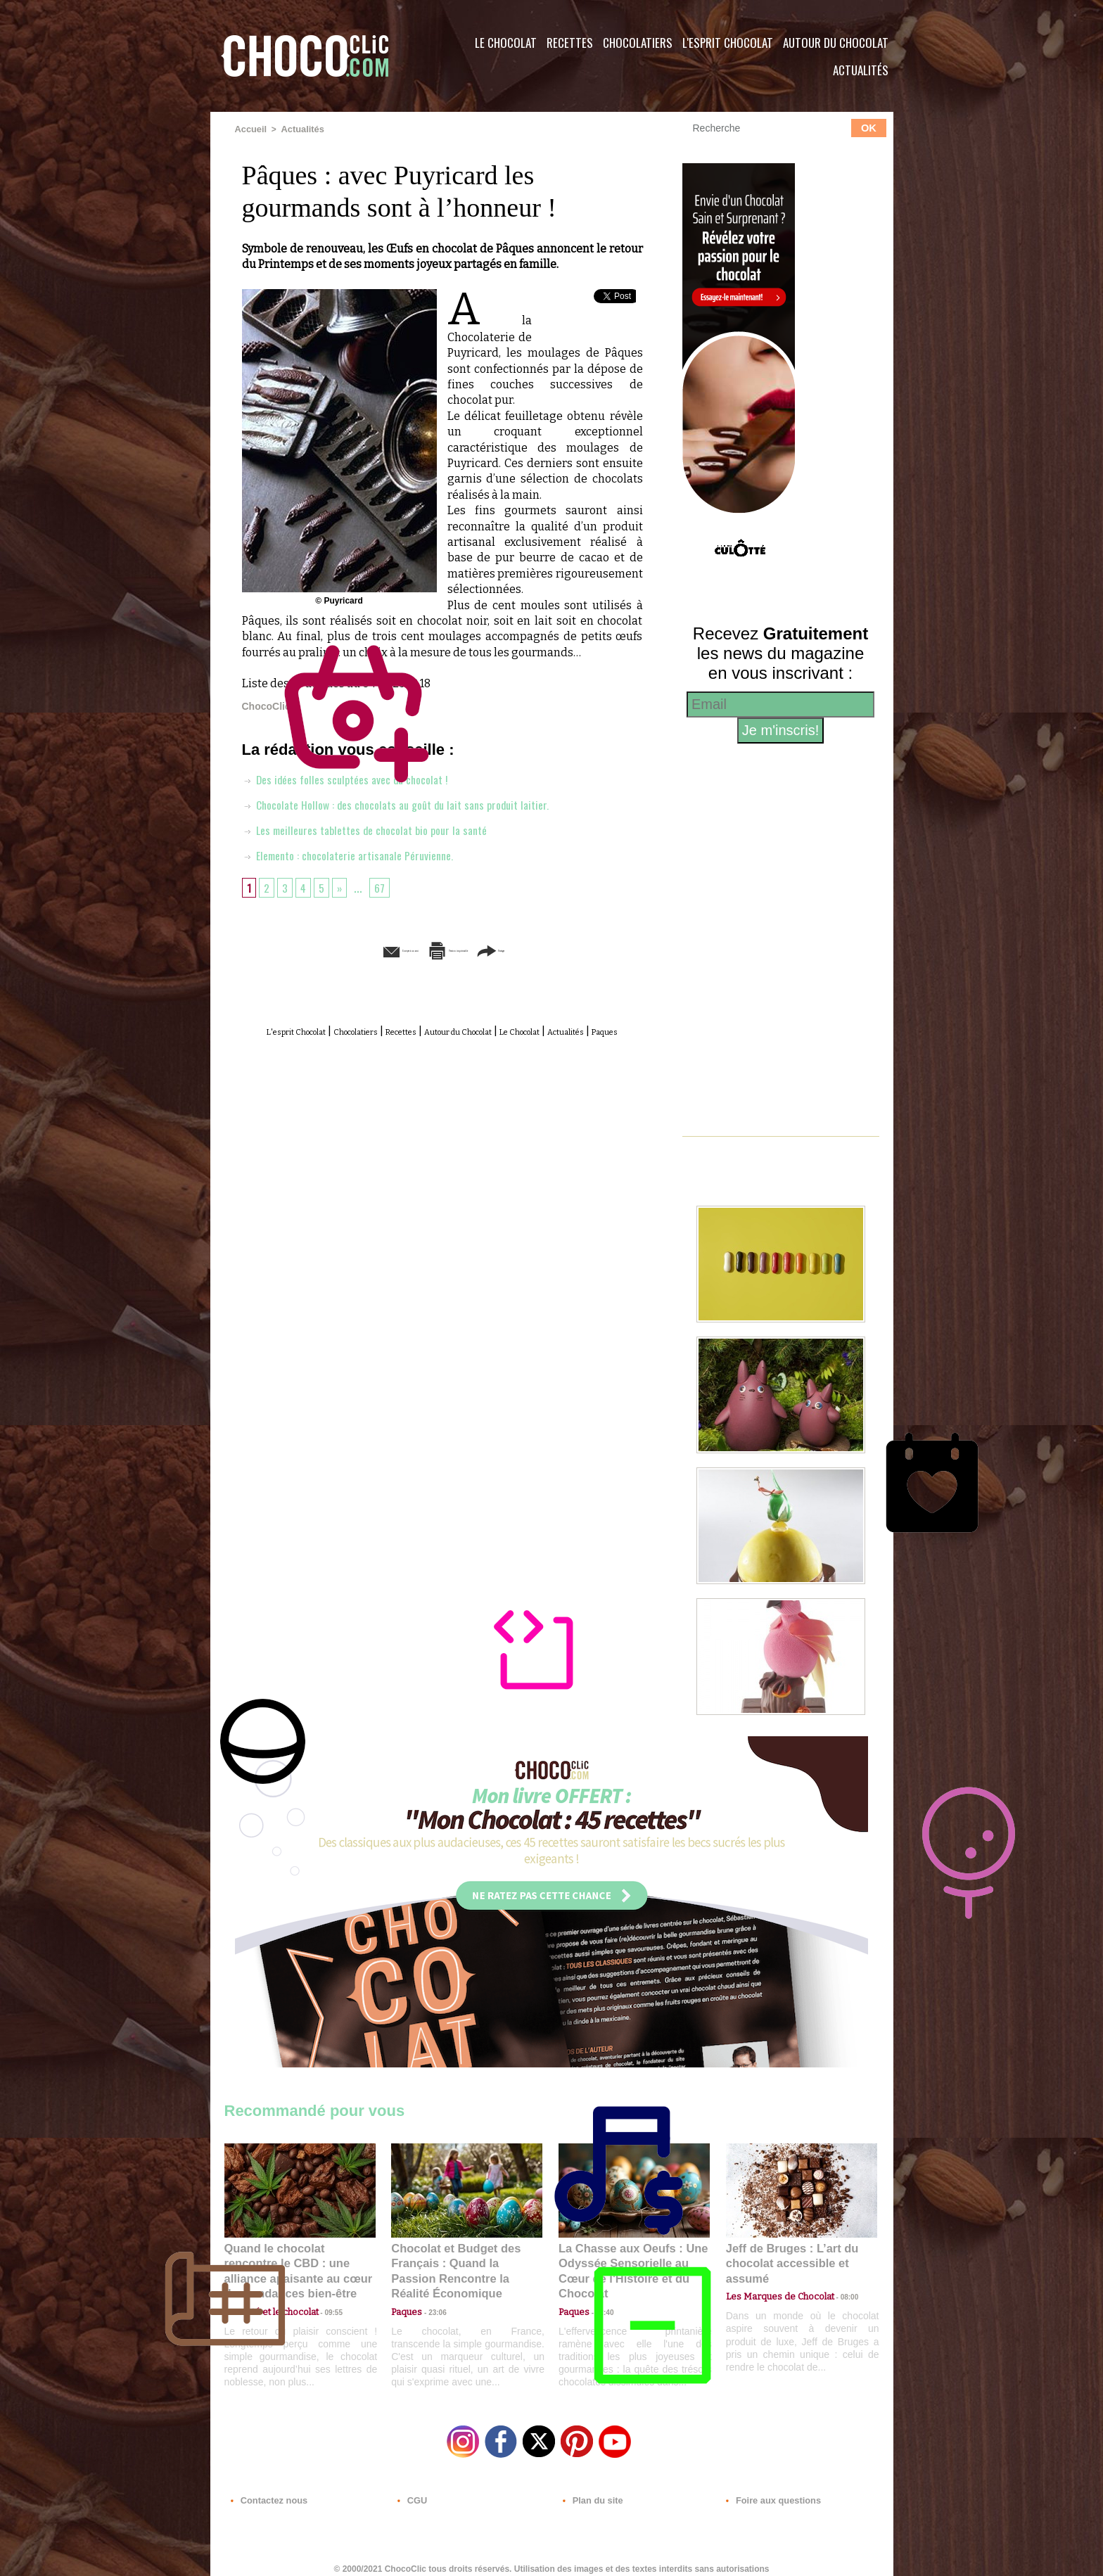 This screenshot has height=2576, width=1103. Describe the element at coordinates (262, 1741) in the screenshot. I see `view 3D or globe-related content` at that location.